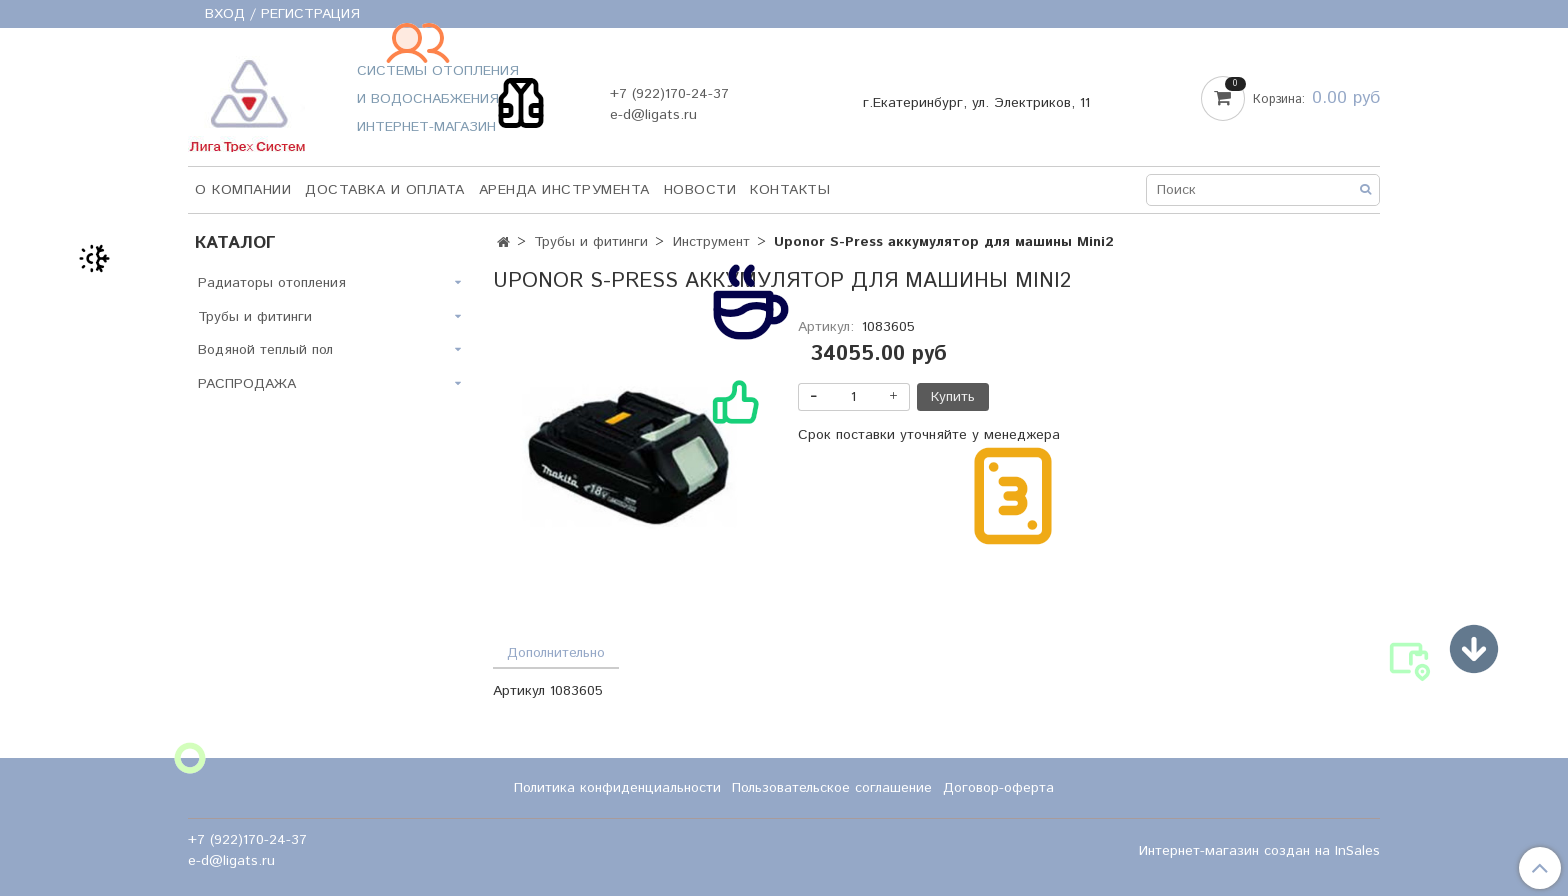  I want to click on pin a device to your favorites, so click(1409, 660).